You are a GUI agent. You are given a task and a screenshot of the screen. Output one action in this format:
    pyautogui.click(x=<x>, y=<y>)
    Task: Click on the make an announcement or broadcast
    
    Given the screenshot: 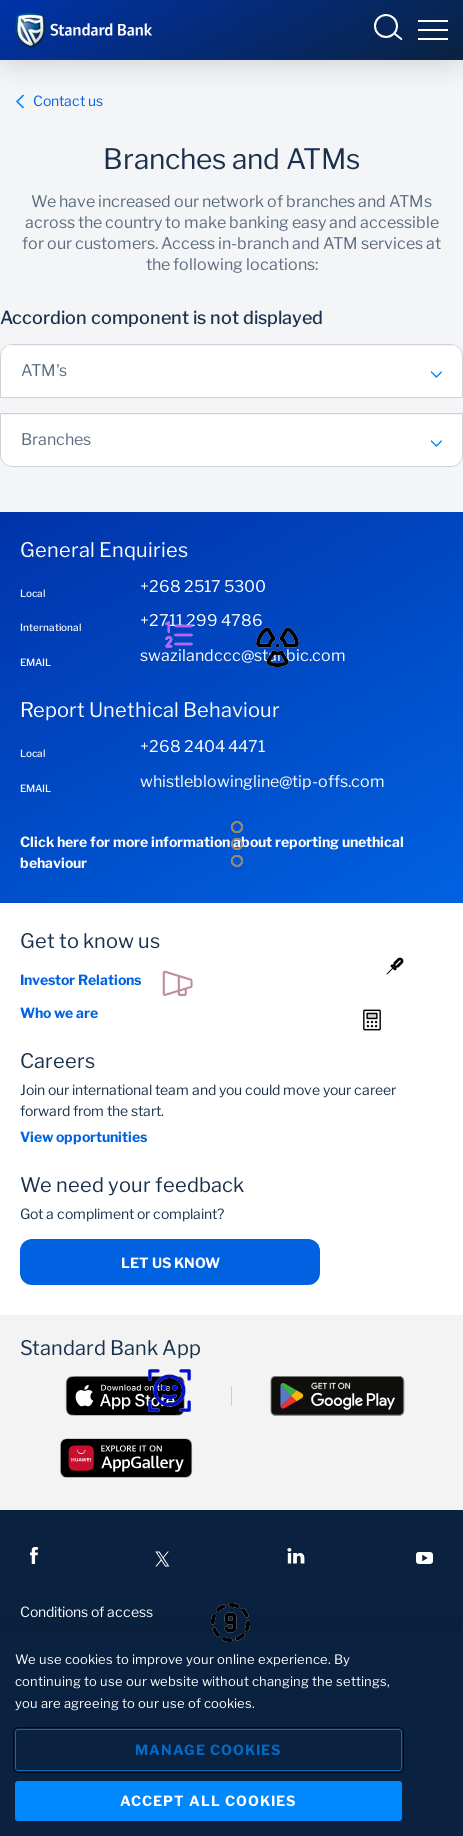 What is the action you would take?
    pyautogui.click(x=176, y=984)
    